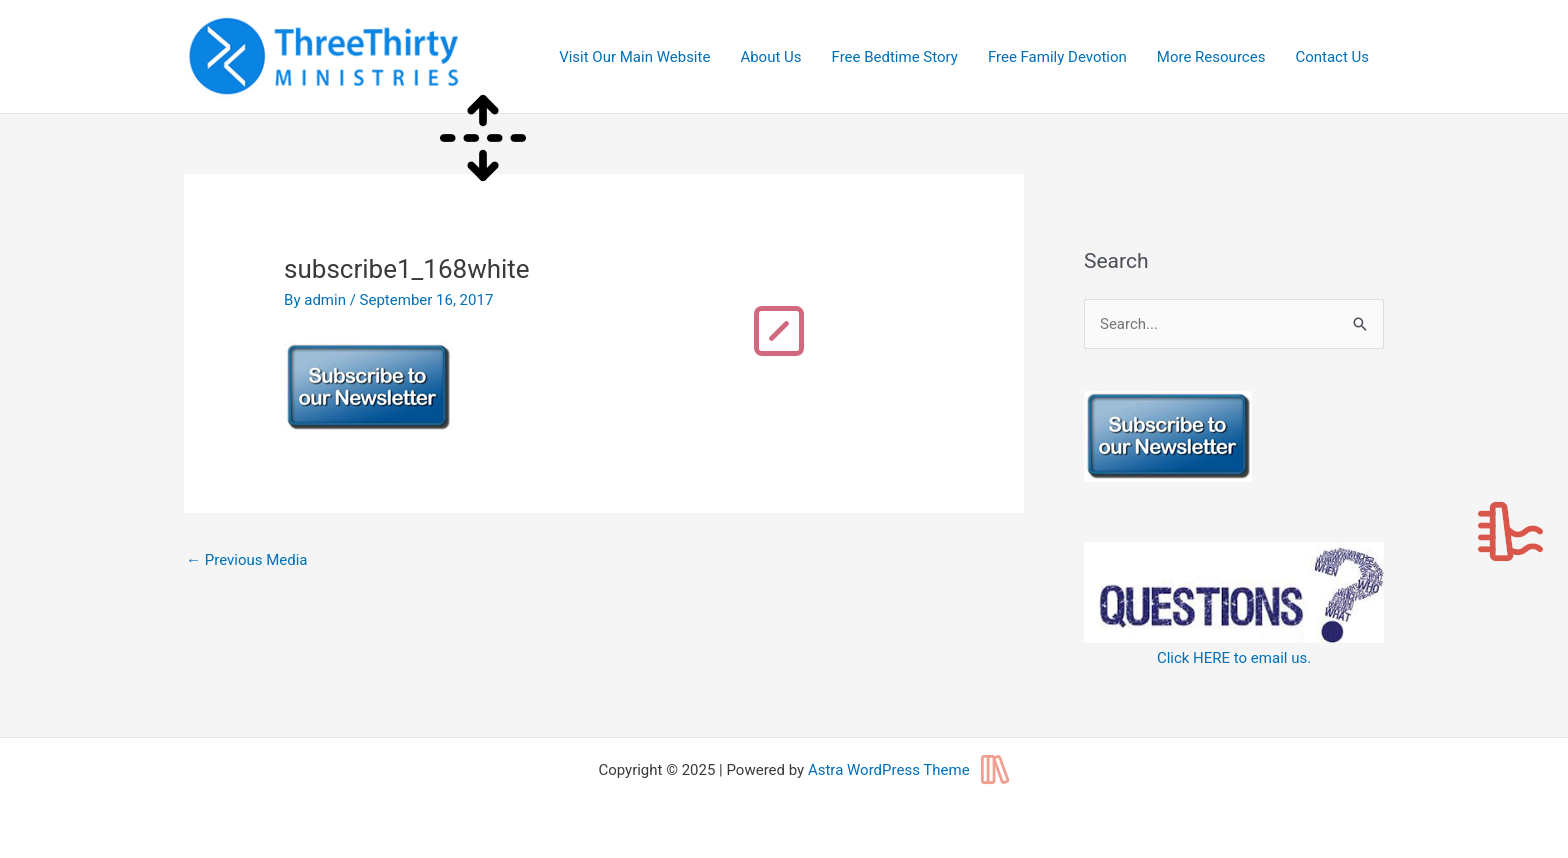  I want to click on indicates a disabled or unavailable feature, so click(779, 331).